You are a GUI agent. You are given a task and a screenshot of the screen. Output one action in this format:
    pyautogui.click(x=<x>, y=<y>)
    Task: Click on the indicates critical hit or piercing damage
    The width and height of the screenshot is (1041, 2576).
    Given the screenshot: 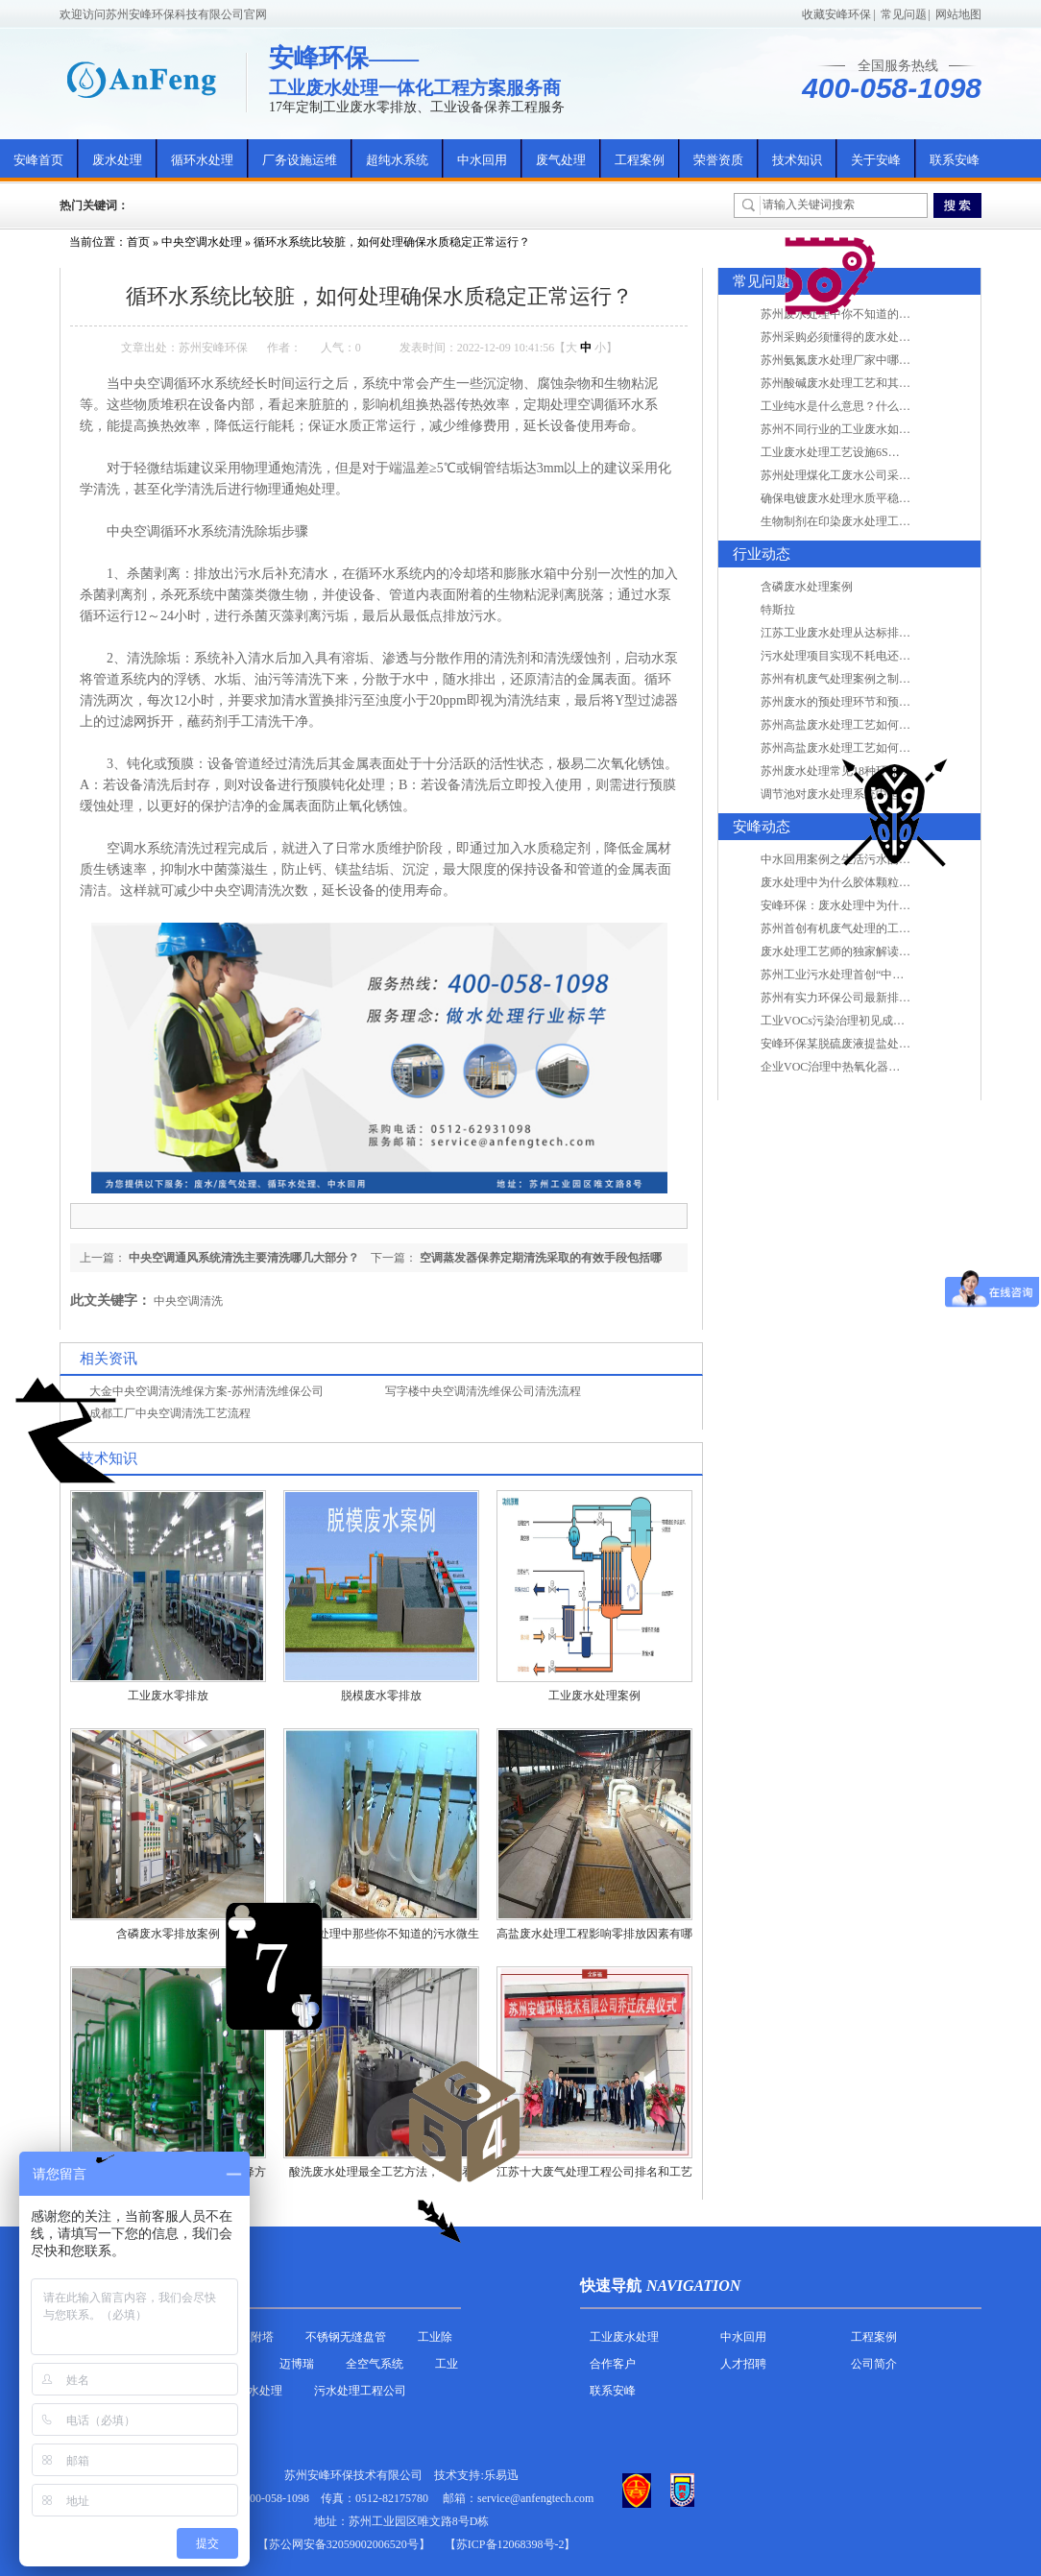 What is the action you would take?
    pyautogui.click(x=440, y=2222)
    